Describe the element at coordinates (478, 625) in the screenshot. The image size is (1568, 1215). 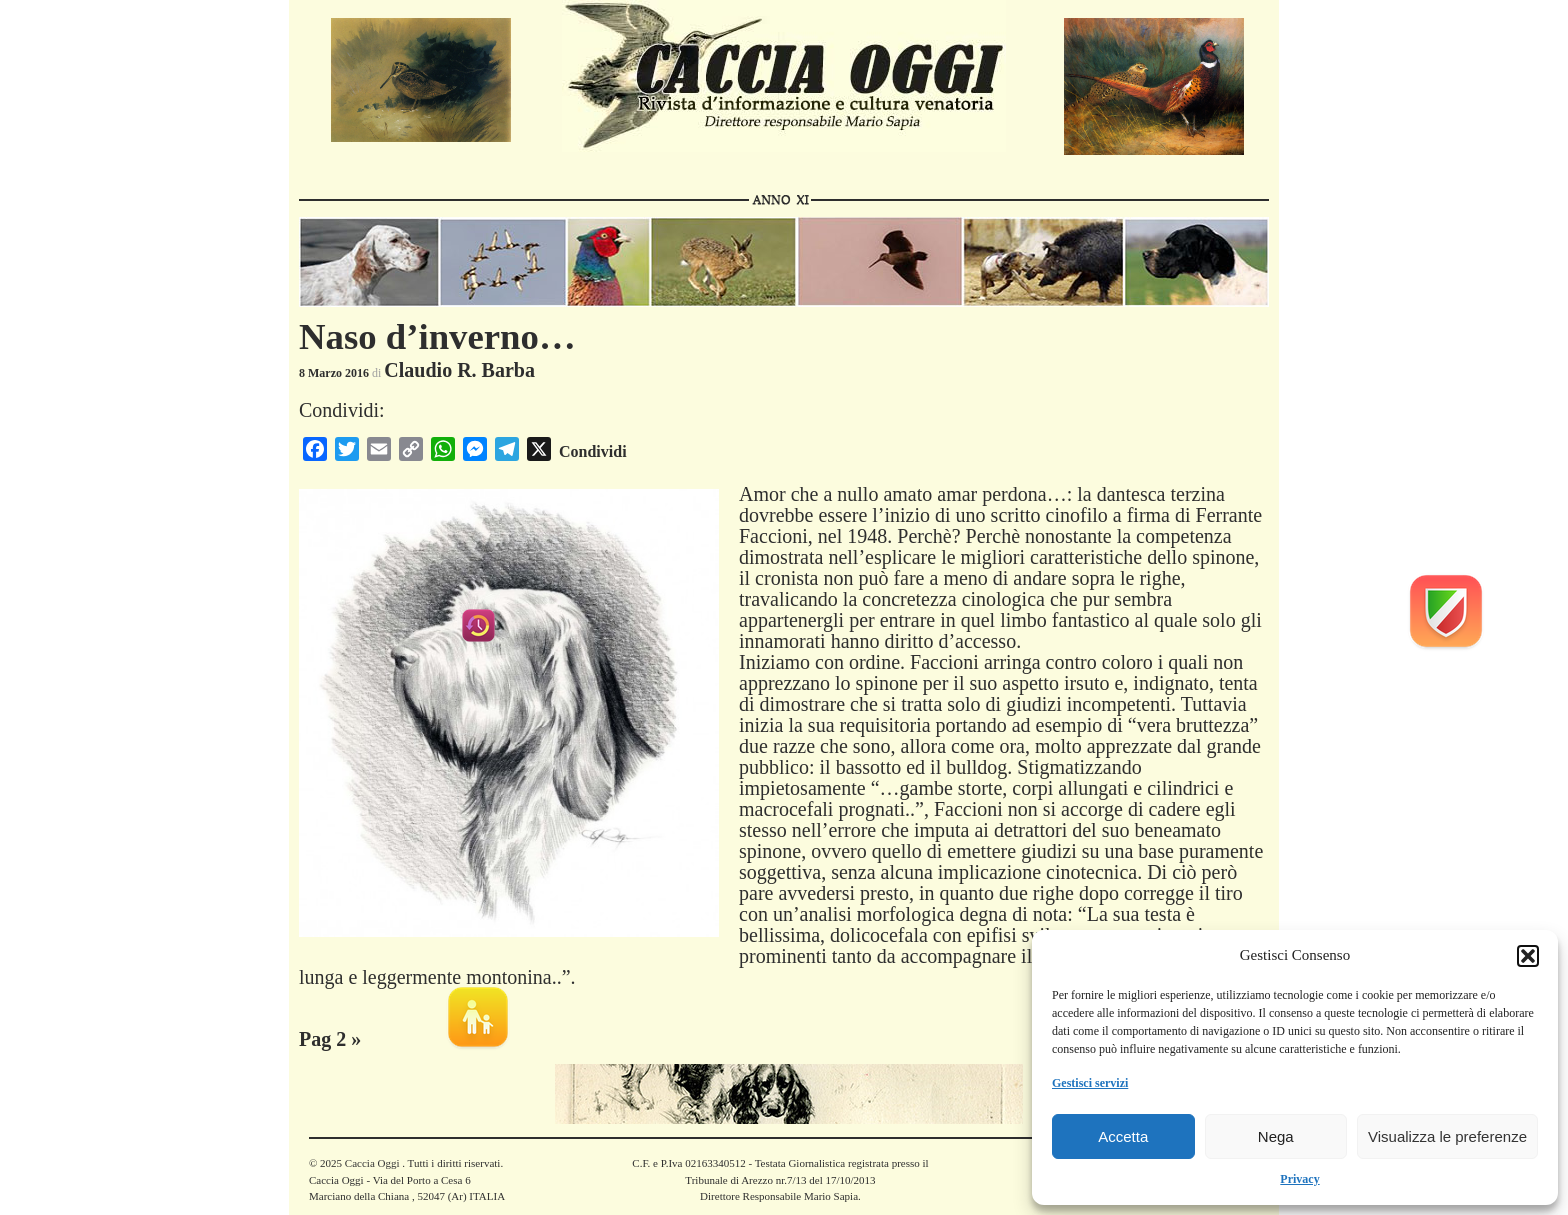
I see `open pika backup to manage system backups` at that location.